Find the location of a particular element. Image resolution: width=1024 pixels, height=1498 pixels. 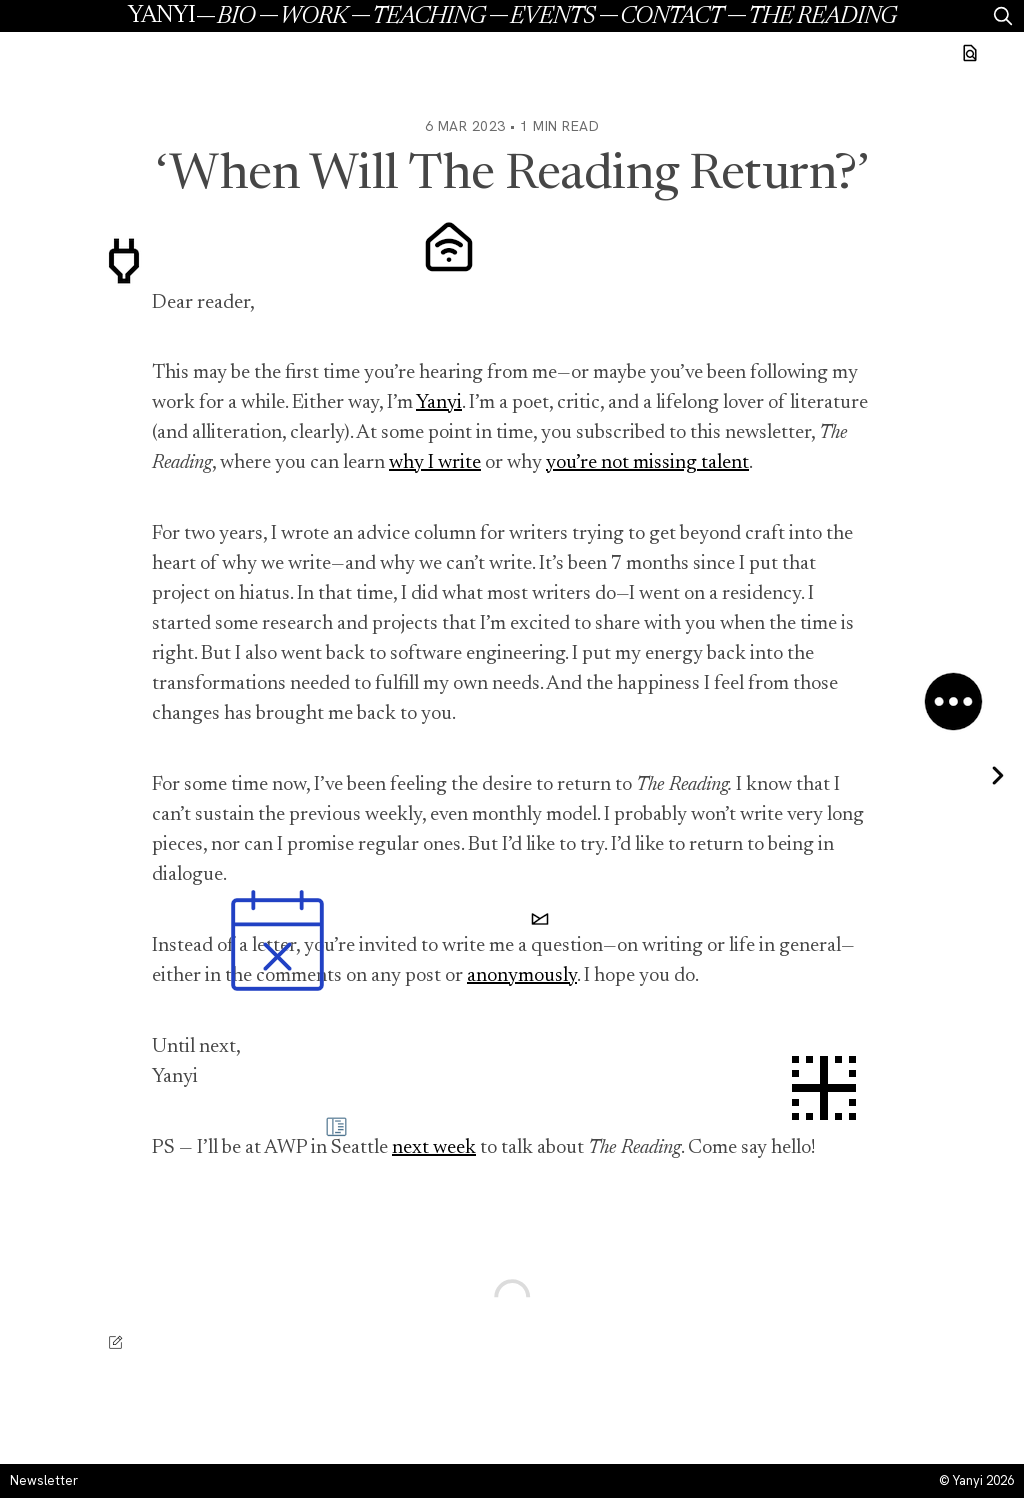

navigate to the next item or screen is located at coordinates (997, 775).